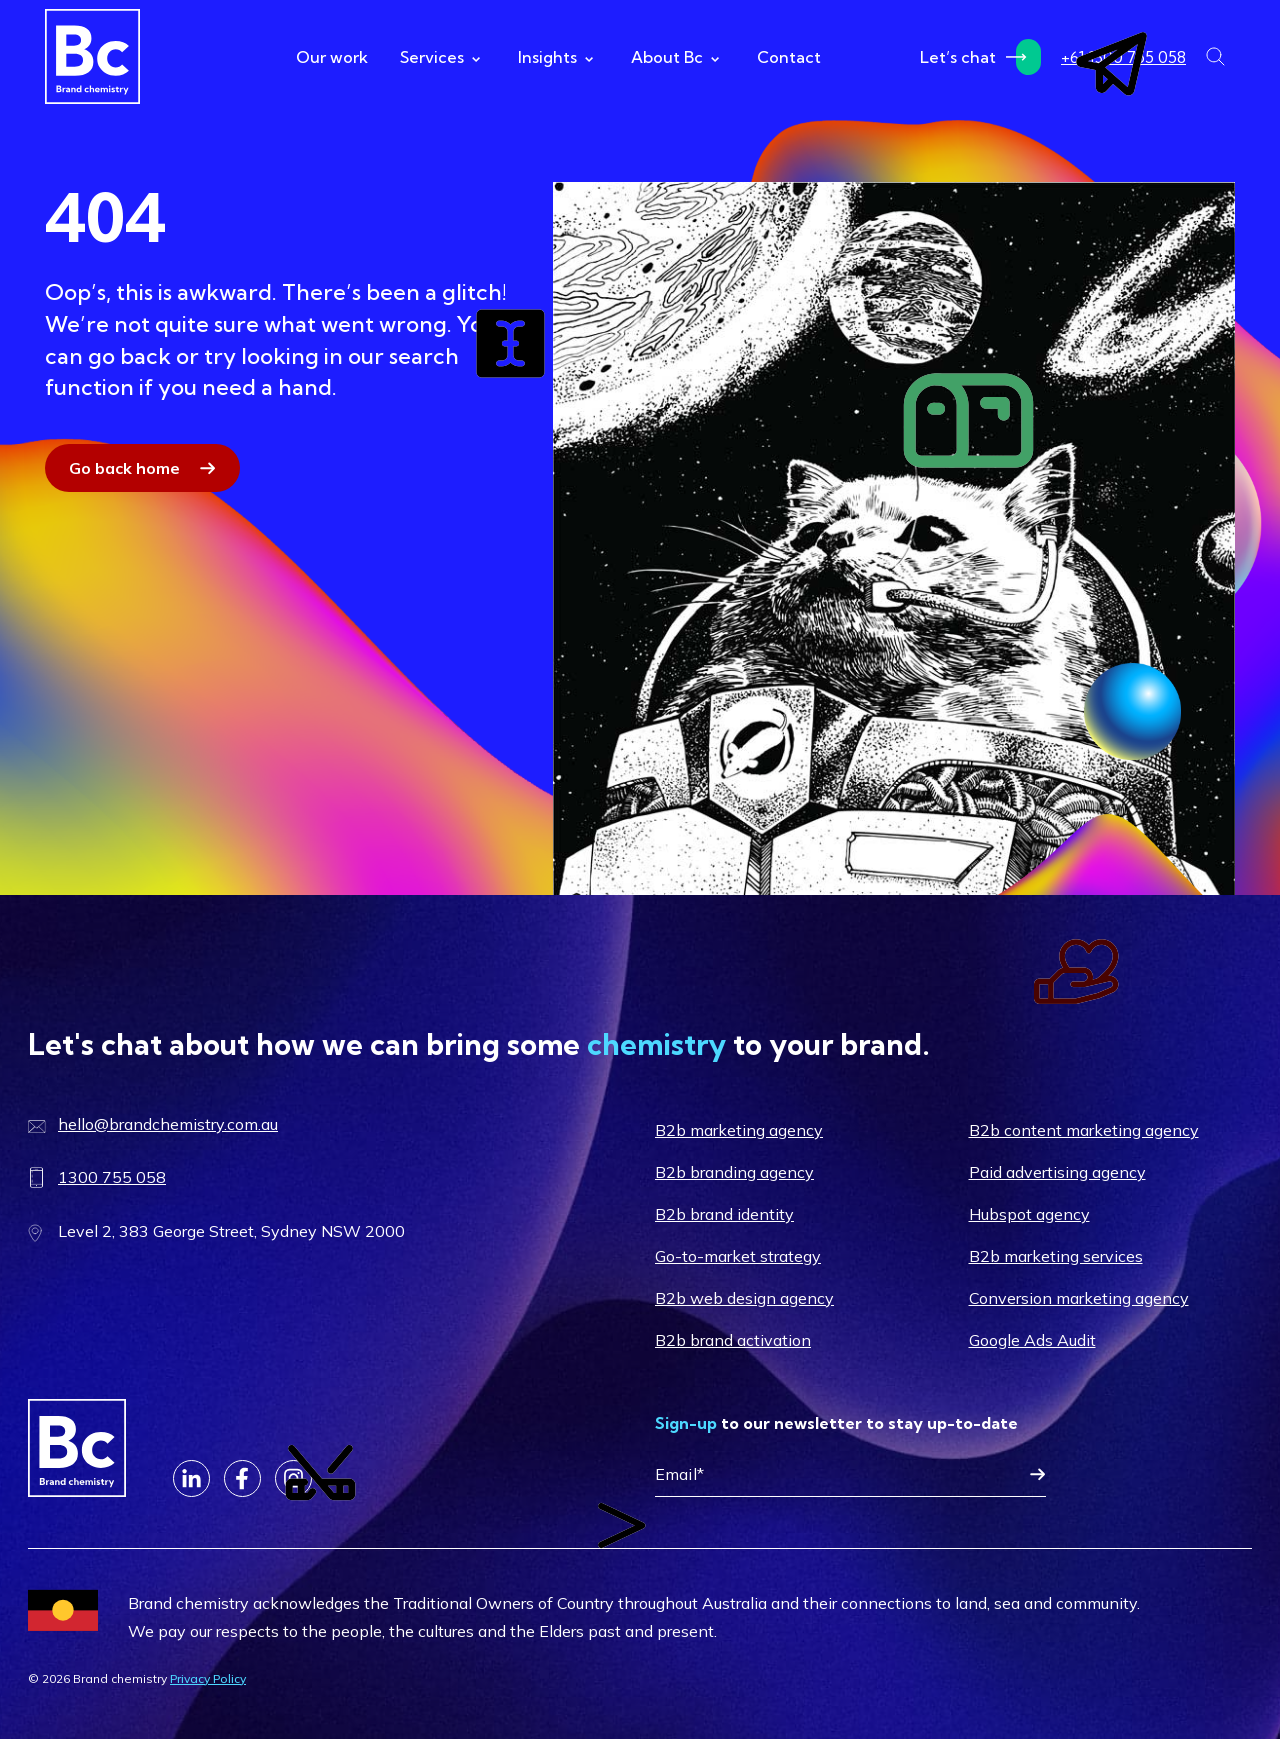 This screenshot has width=1280, height=1739. I want to click on donate or give to charity, so click(1079, 973).